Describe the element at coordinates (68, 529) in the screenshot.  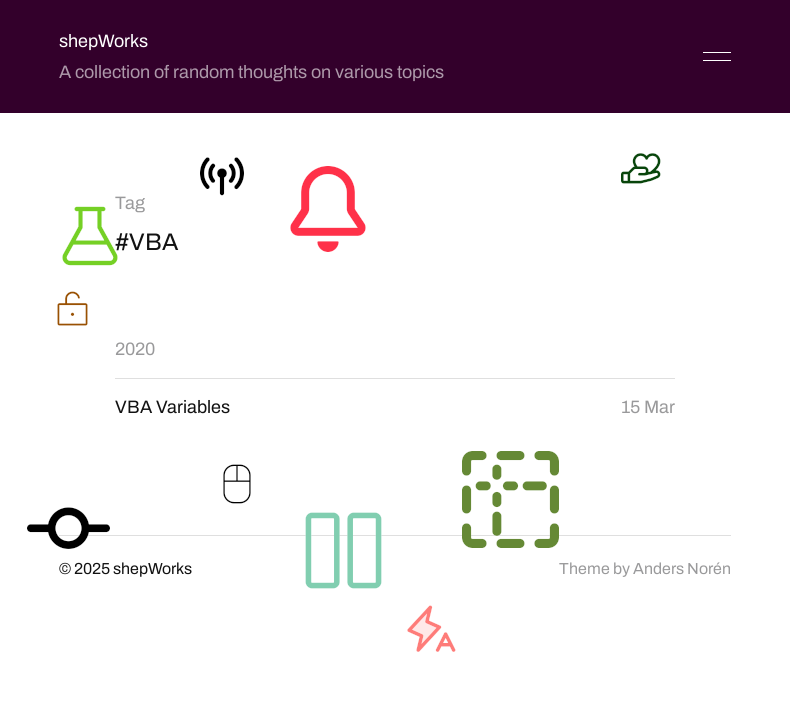
I see `view commit history` at that location.